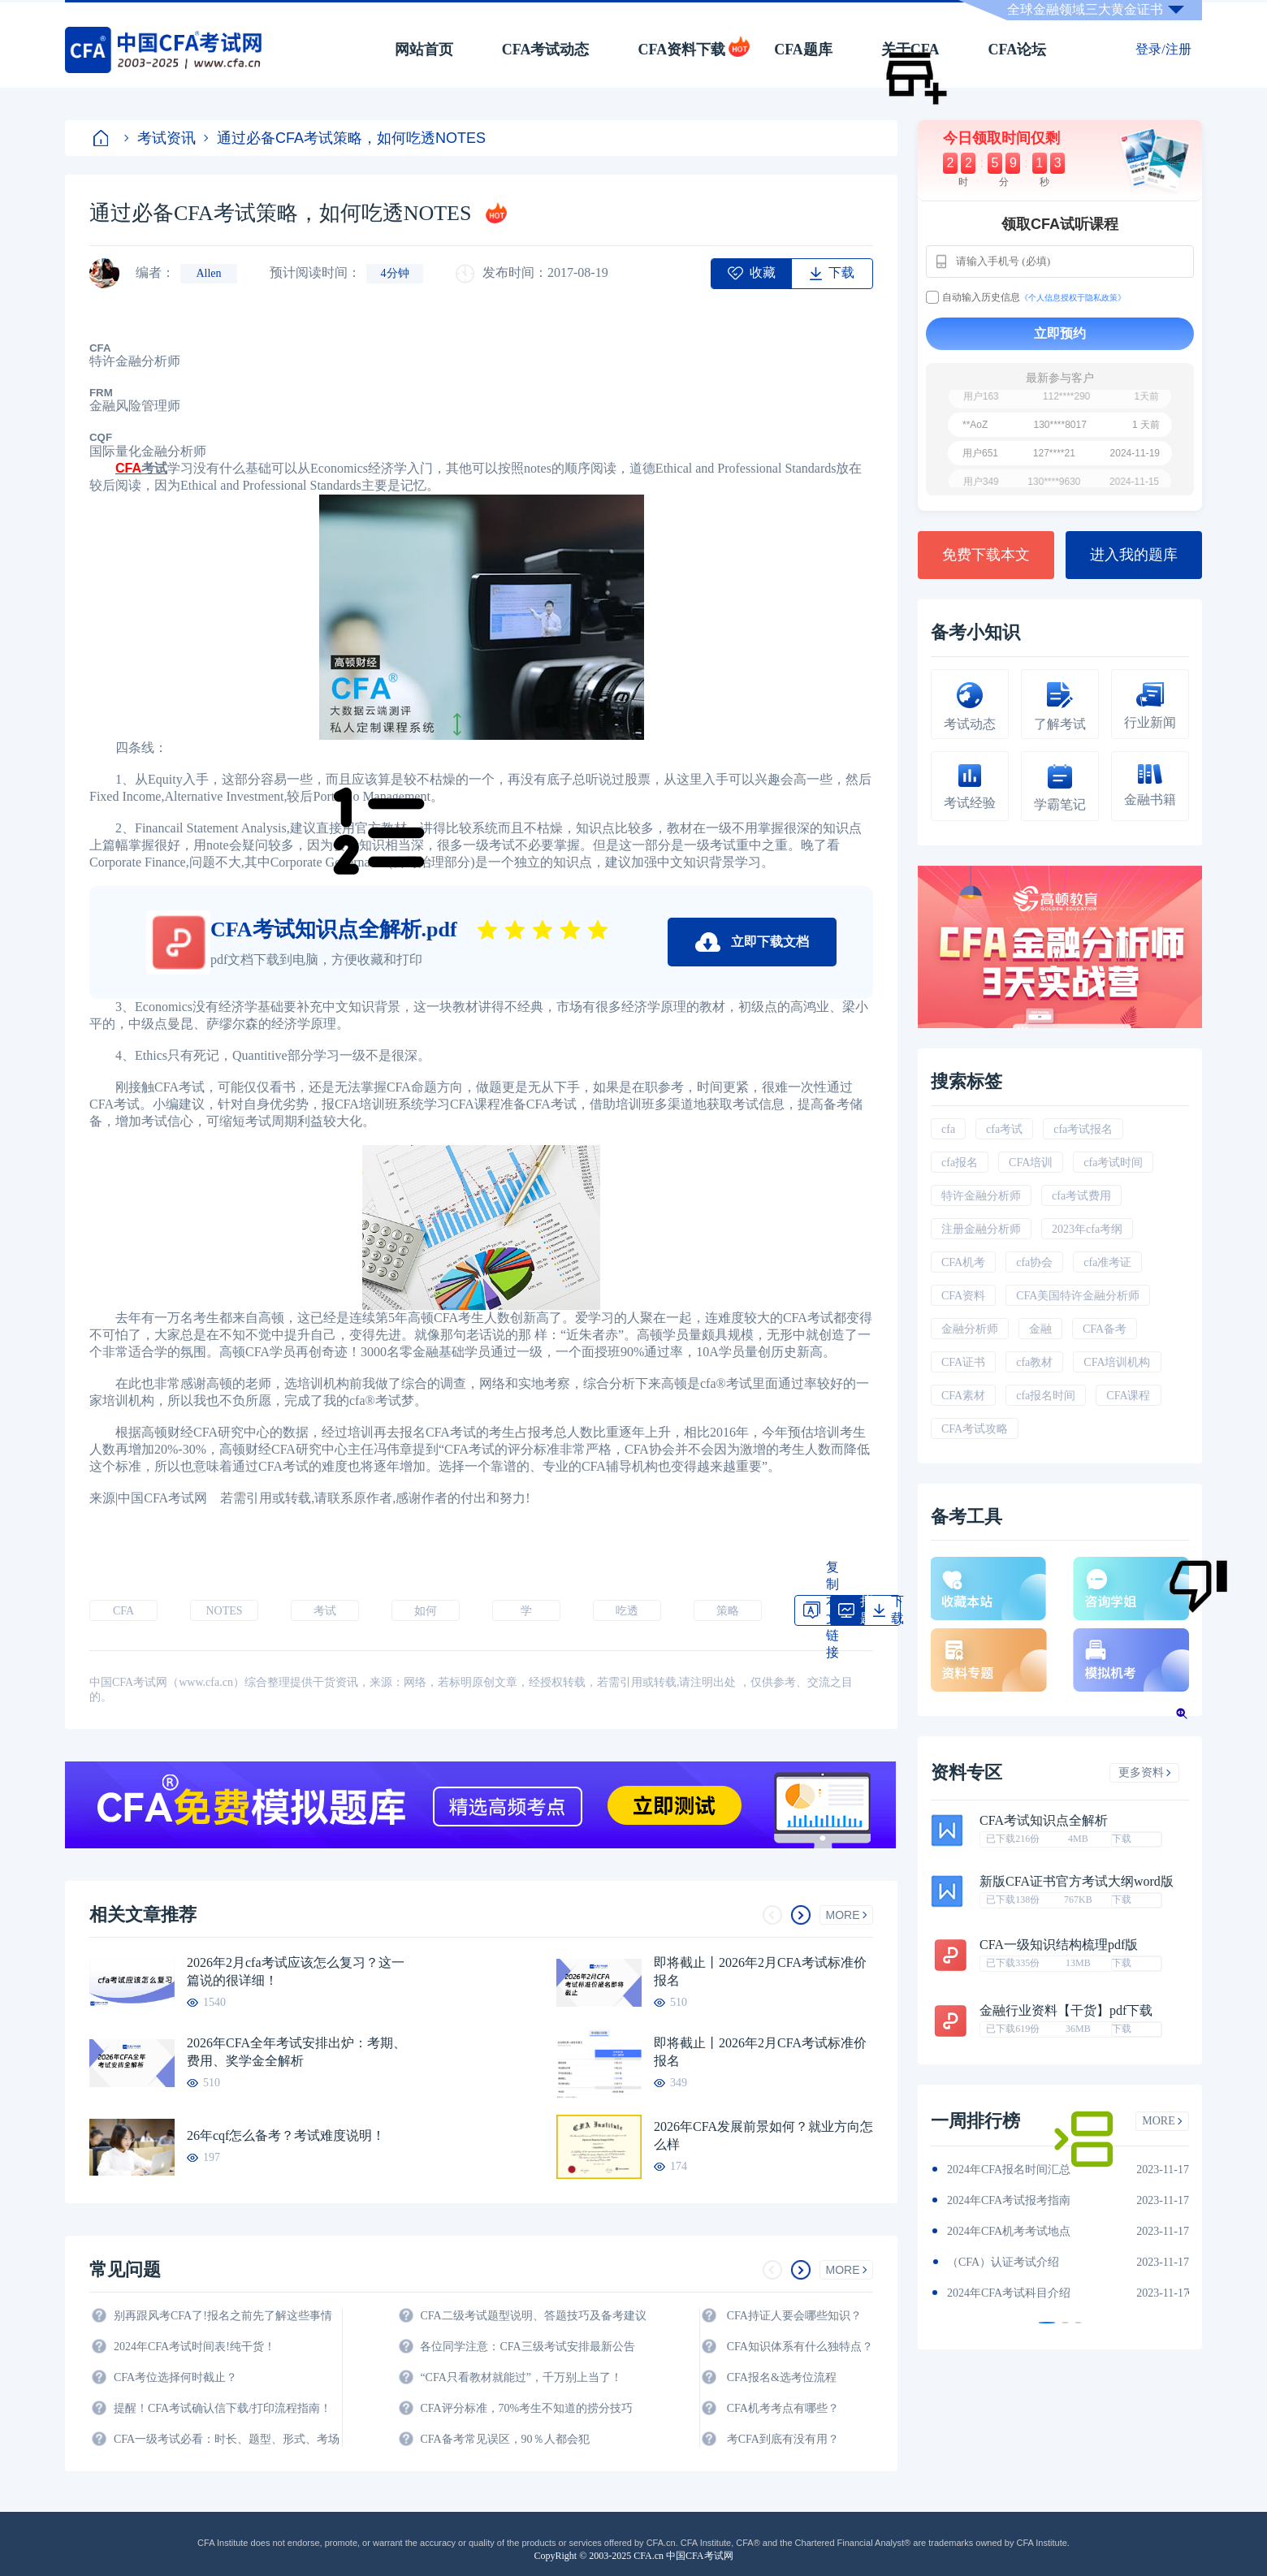 The image size is (1267, 2576). Describe the element at coordinates (1182, 1714) in the screenshot. I see `search or inspect code` at that location.